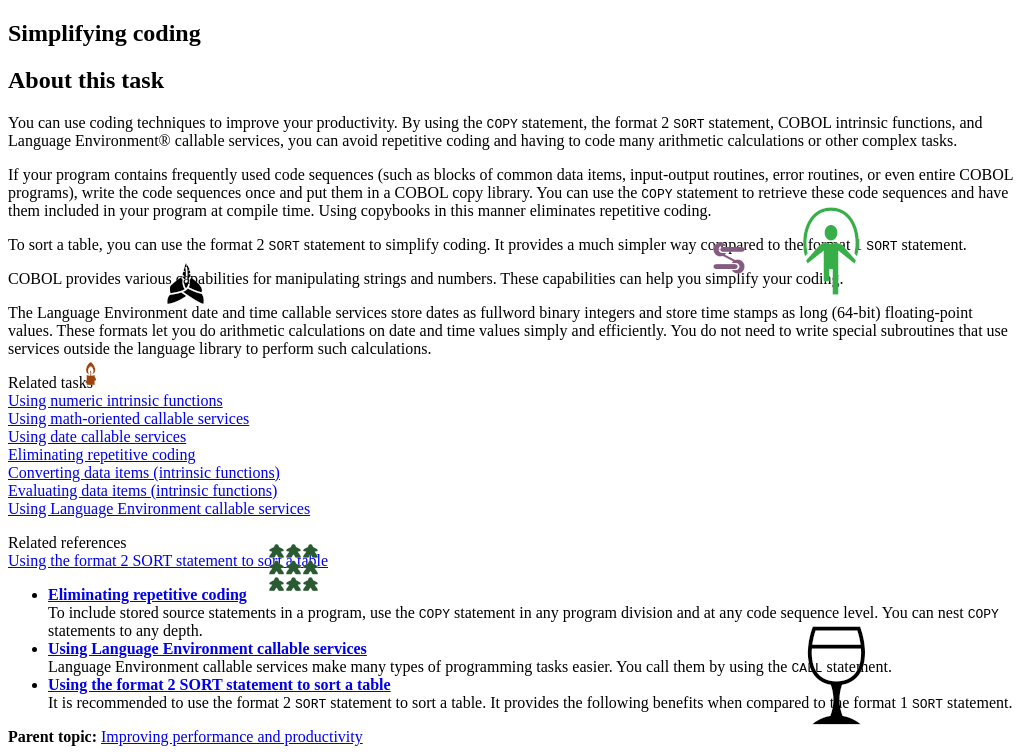 Image resolution: width=1022 pixels, height=754 pixels. Describe the element at coordinates (831, 251) in the screenshot. I see `access jump rope workout or exercise` at that location.